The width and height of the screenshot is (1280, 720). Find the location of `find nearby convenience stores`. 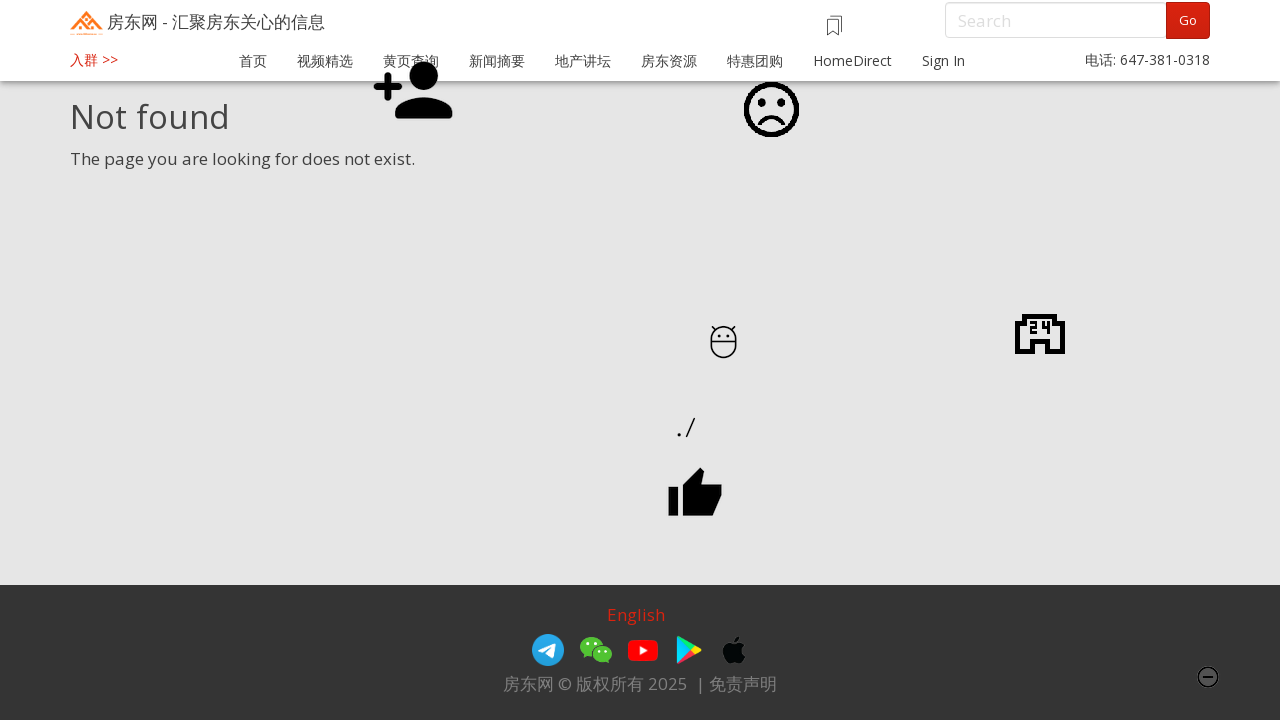

find nearby convenience stores is located at coordinates (1040, 334).